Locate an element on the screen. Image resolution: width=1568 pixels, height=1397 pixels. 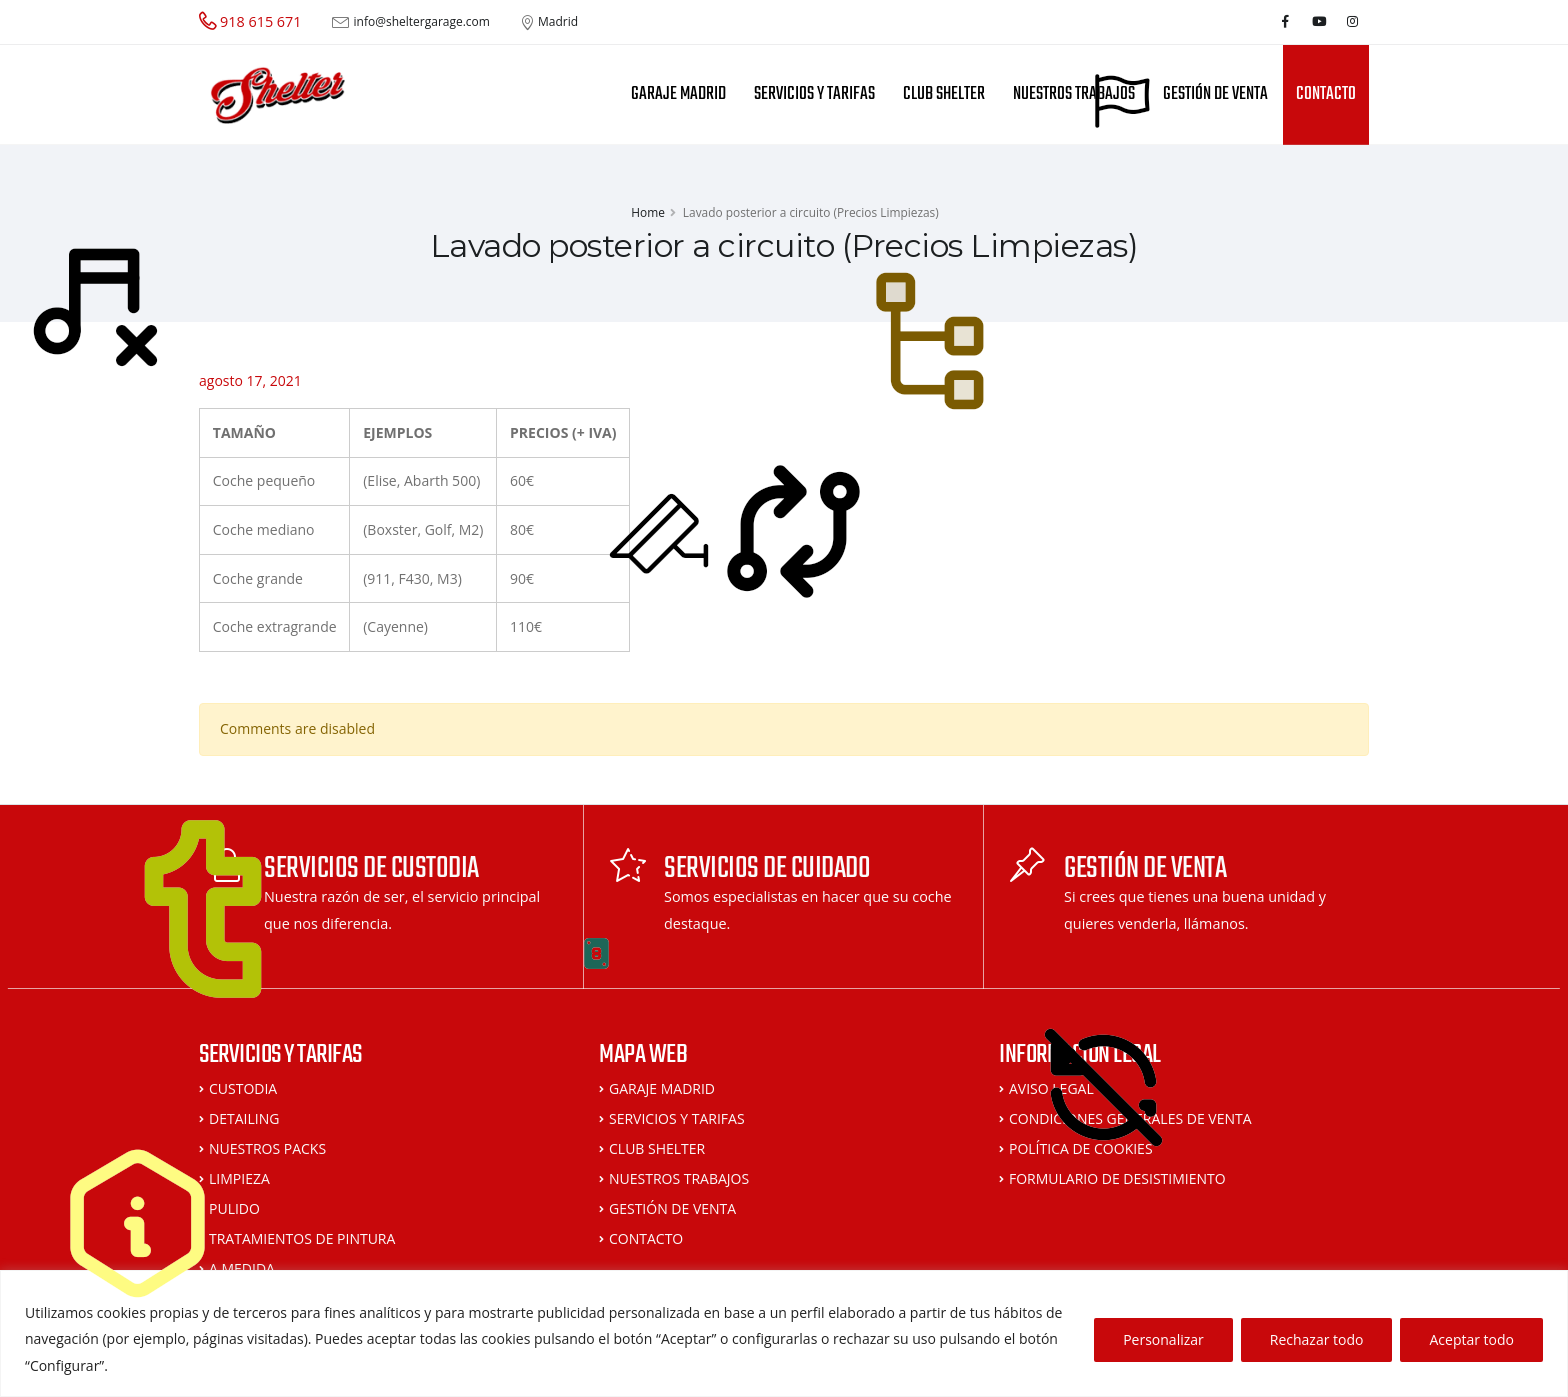
play the 8 card in a card game is located at coordinates (596, 953).